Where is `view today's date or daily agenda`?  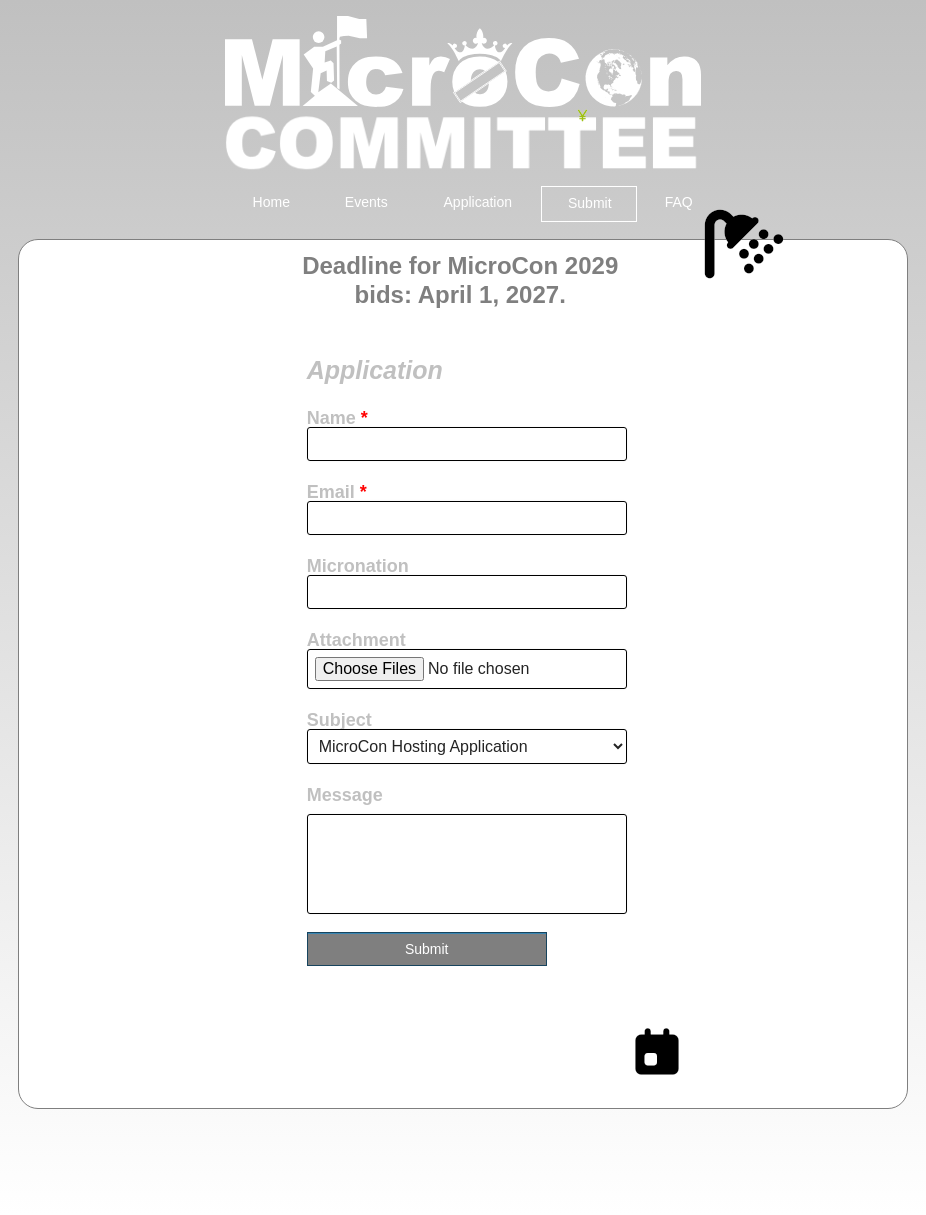 view today's date or daily agenda is located at coordinates (657, 1053).